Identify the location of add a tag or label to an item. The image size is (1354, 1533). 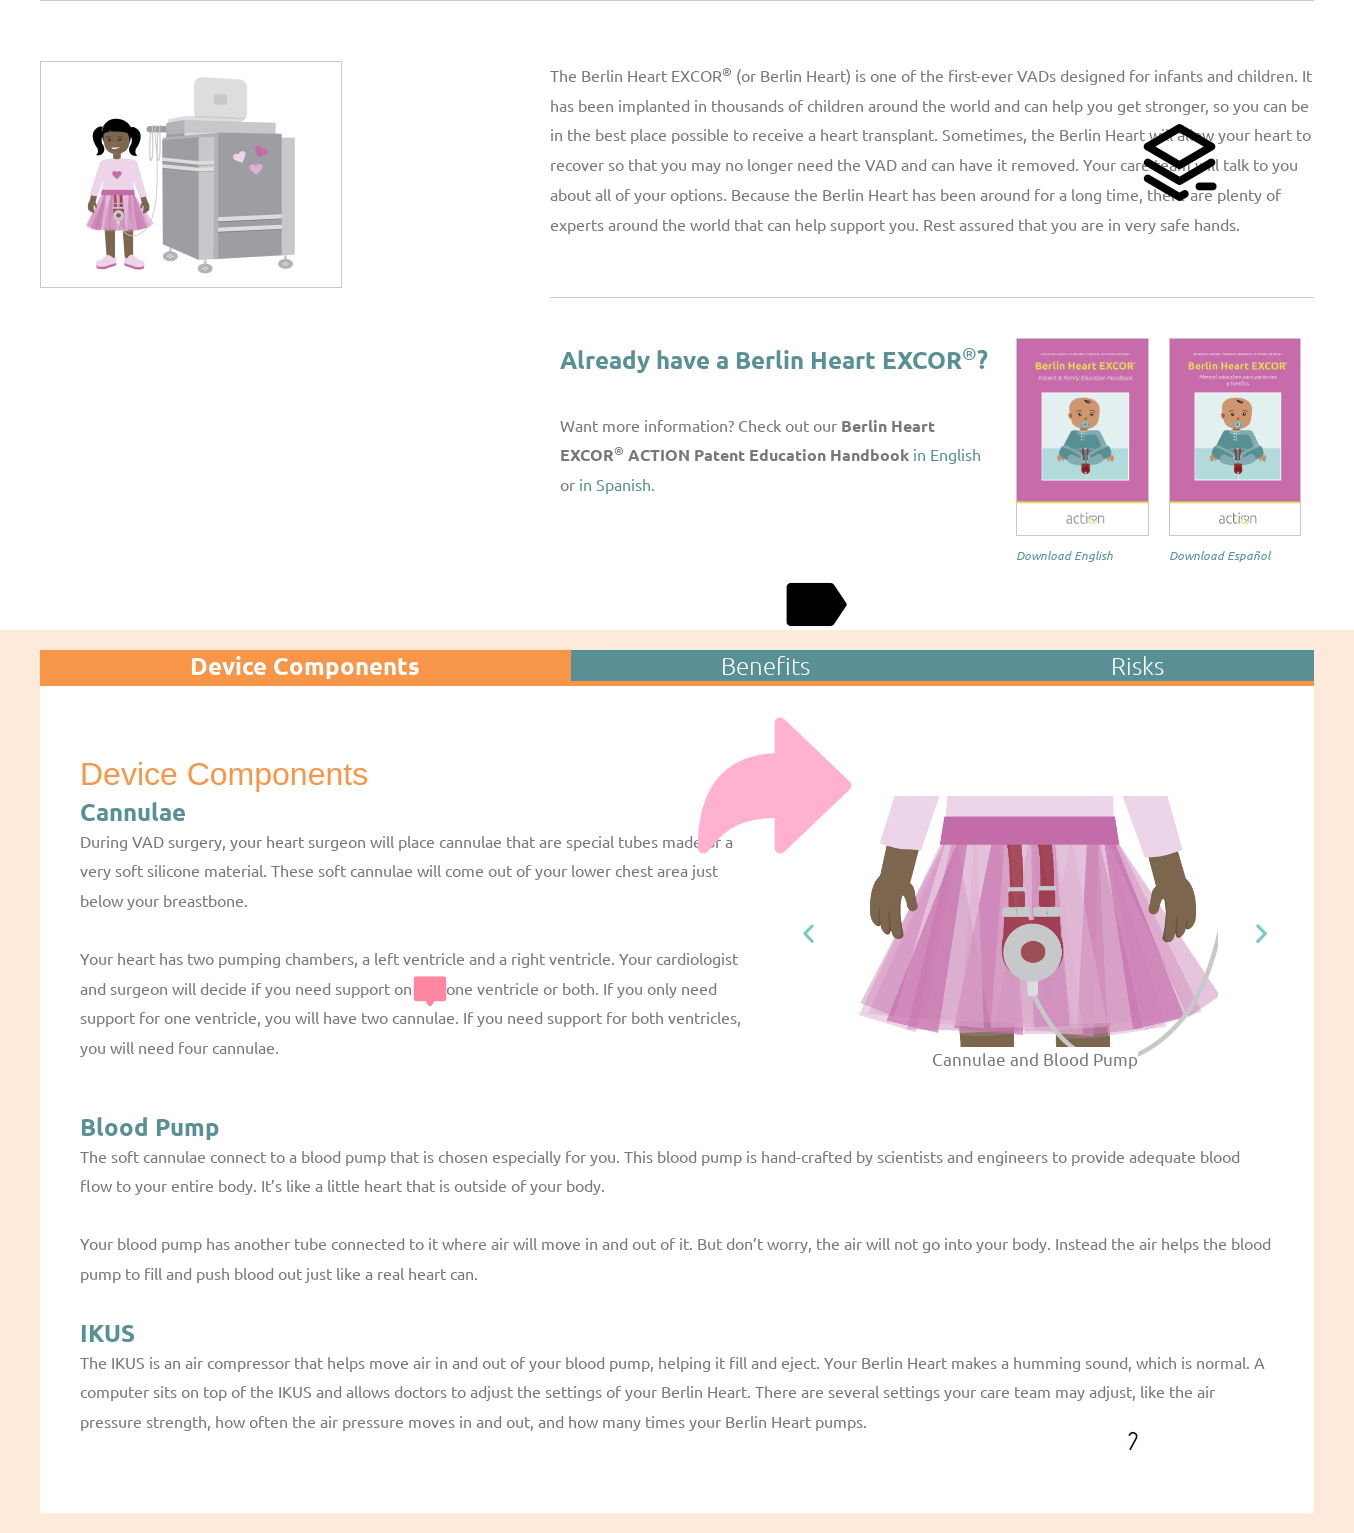
(814, 604).